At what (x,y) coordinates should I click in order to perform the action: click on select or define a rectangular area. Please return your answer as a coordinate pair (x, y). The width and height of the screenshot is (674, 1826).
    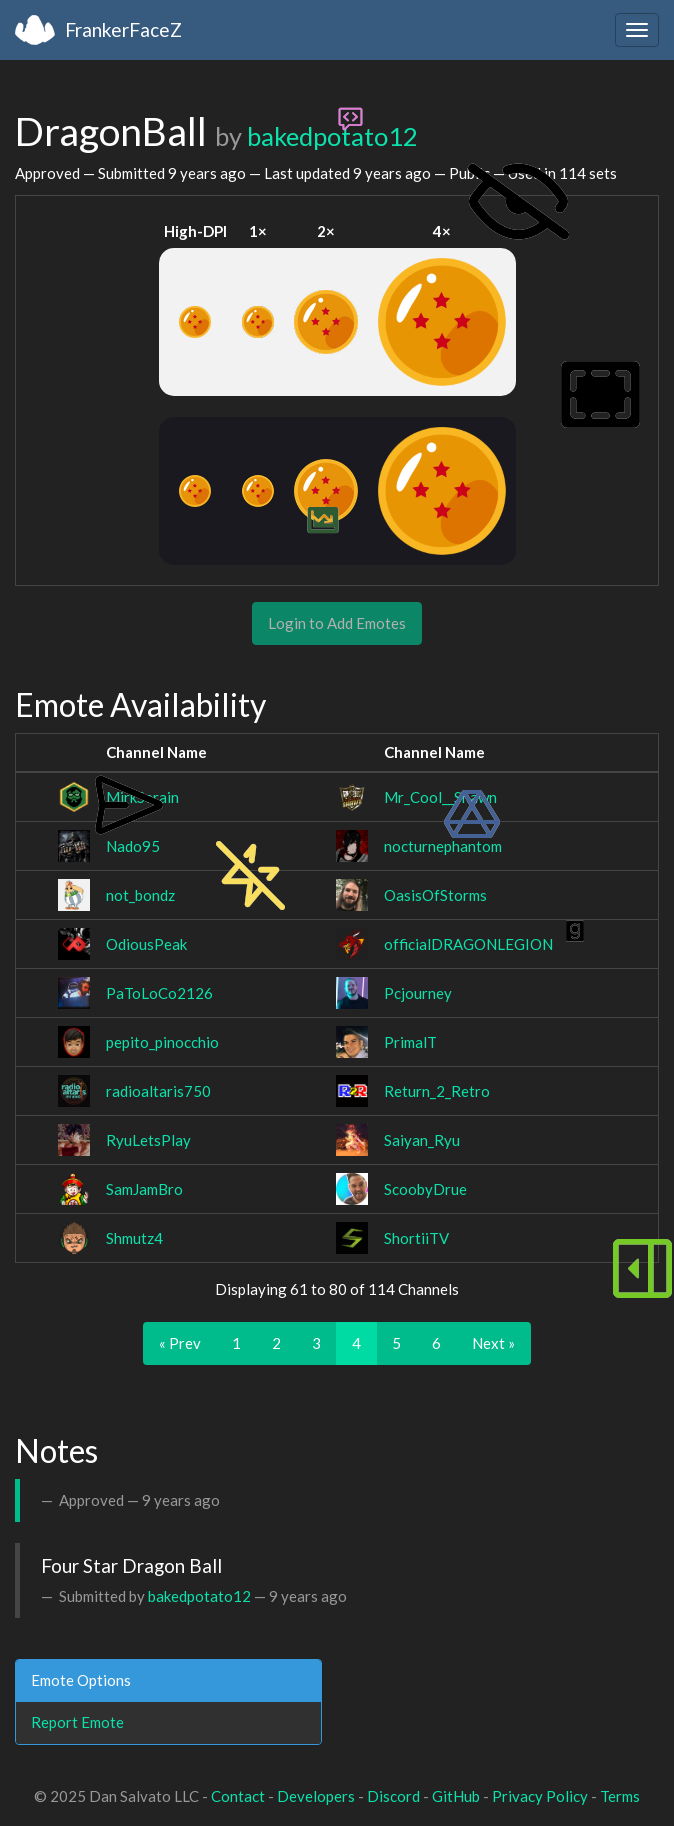
    Looking at the image, I should click on (600, 394).